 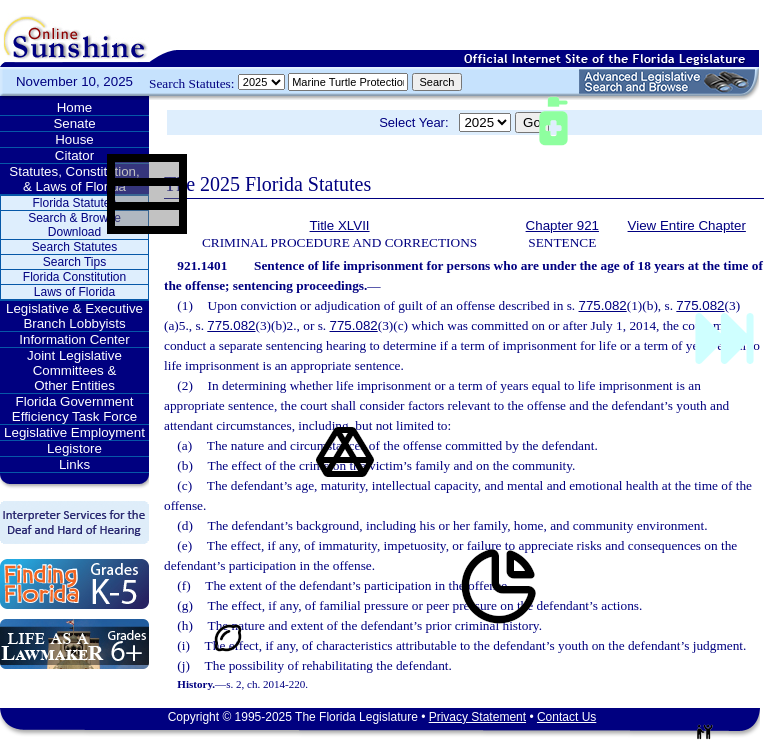 What do you see at coordinates (553, 122) in the screenshot?
I see `access medical supplies or first aid resources` at bounding box center [553, 122].